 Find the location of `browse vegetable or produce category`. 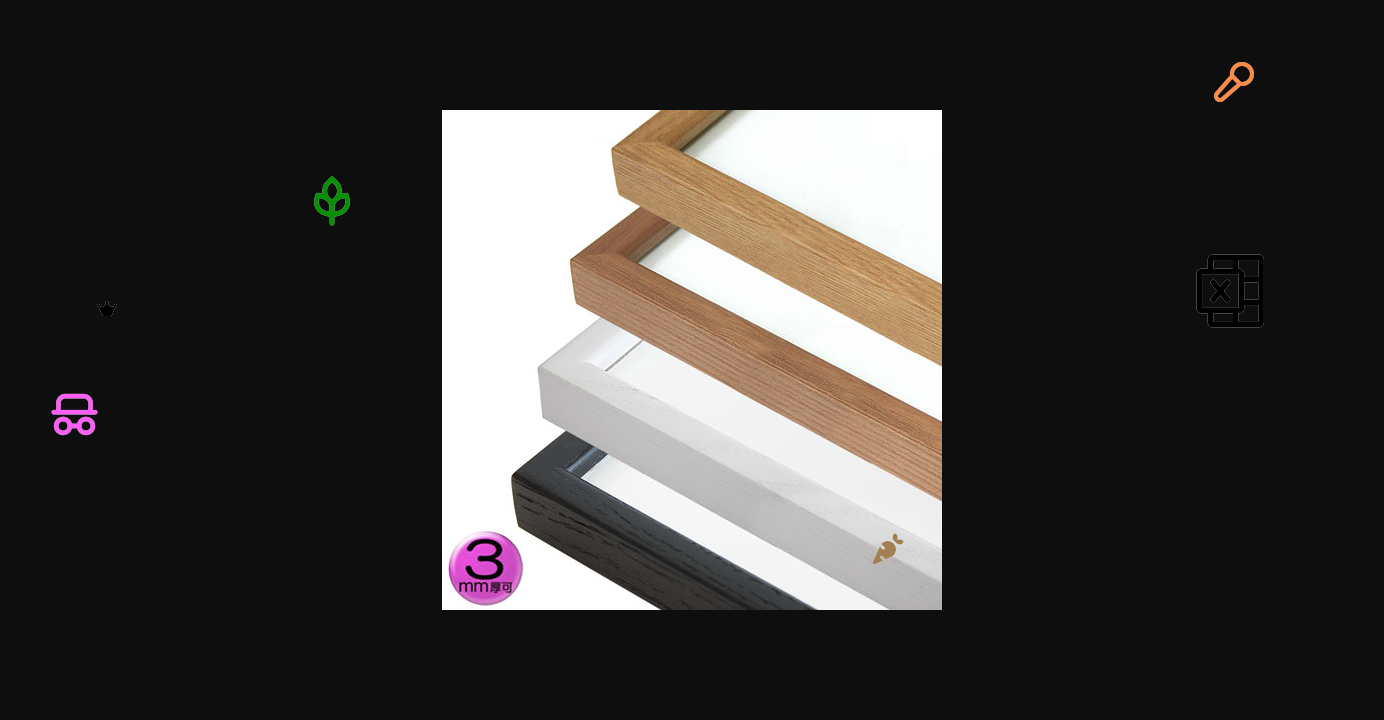

browse vegetable or produce category is located at coordinates (887, 550).